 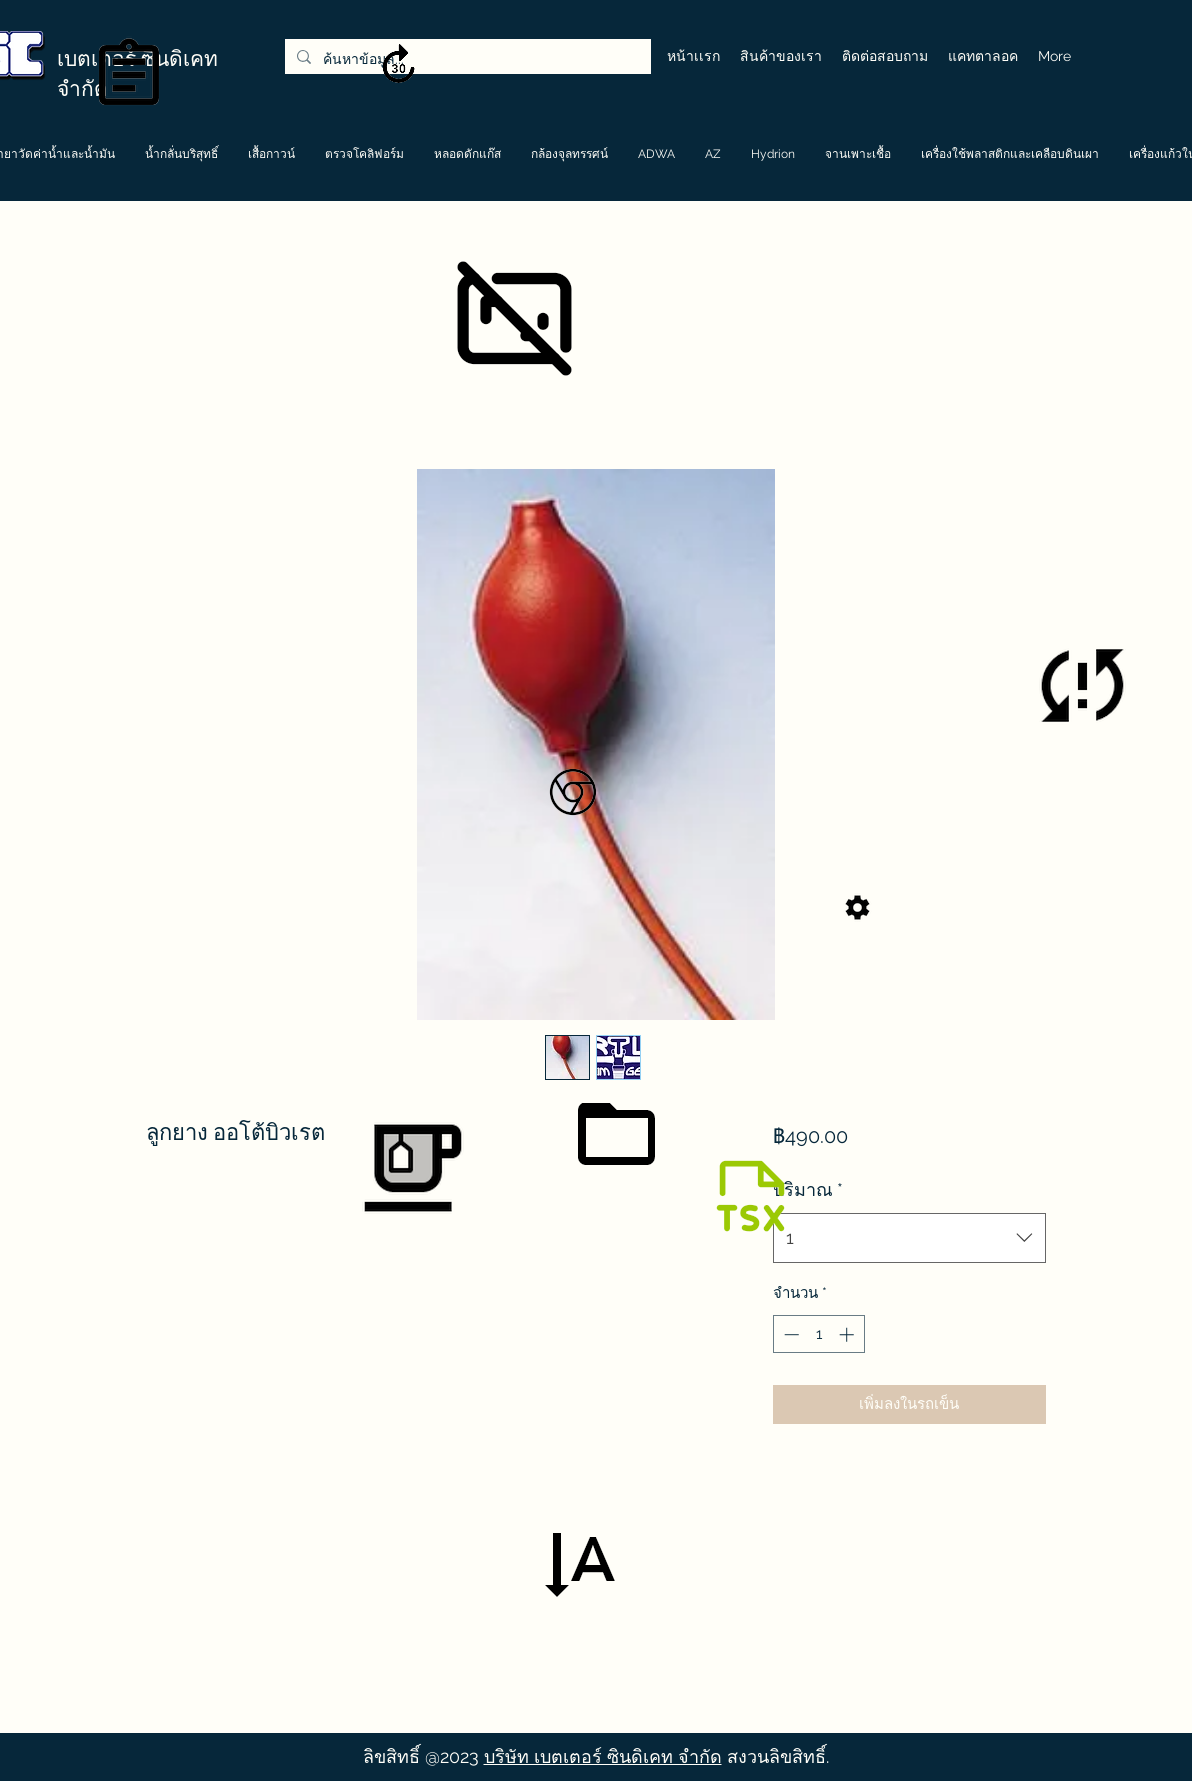 I want to click on open google chrome browser, so click(x=573, y=792).